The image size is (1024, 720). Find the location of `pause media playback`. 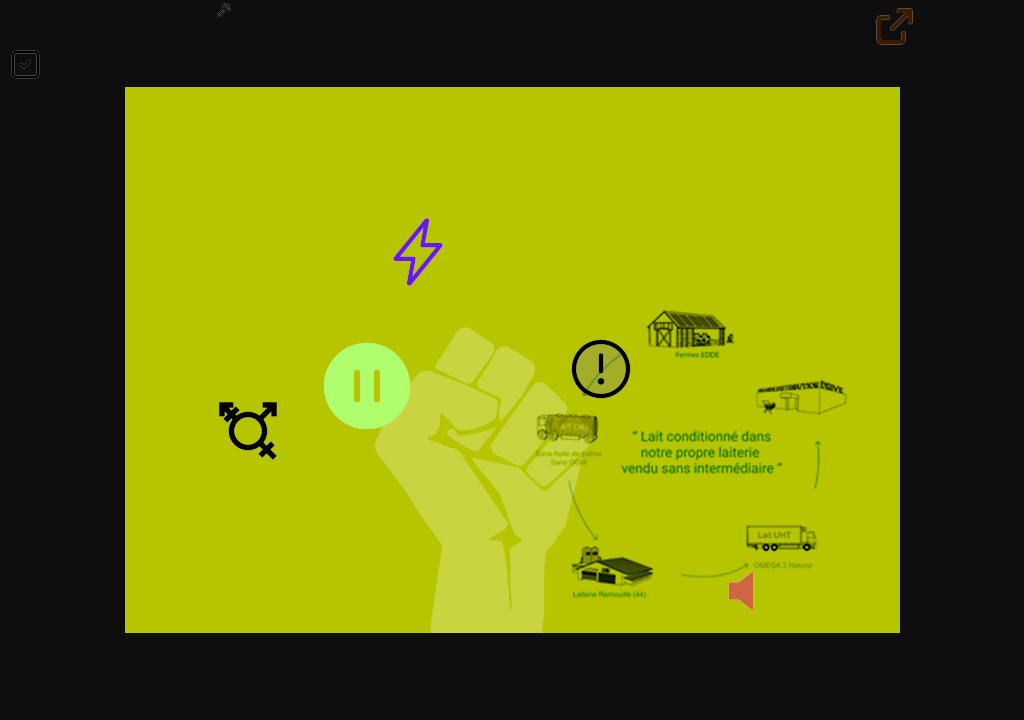

pause media playback is located at coordinates (367, 386).